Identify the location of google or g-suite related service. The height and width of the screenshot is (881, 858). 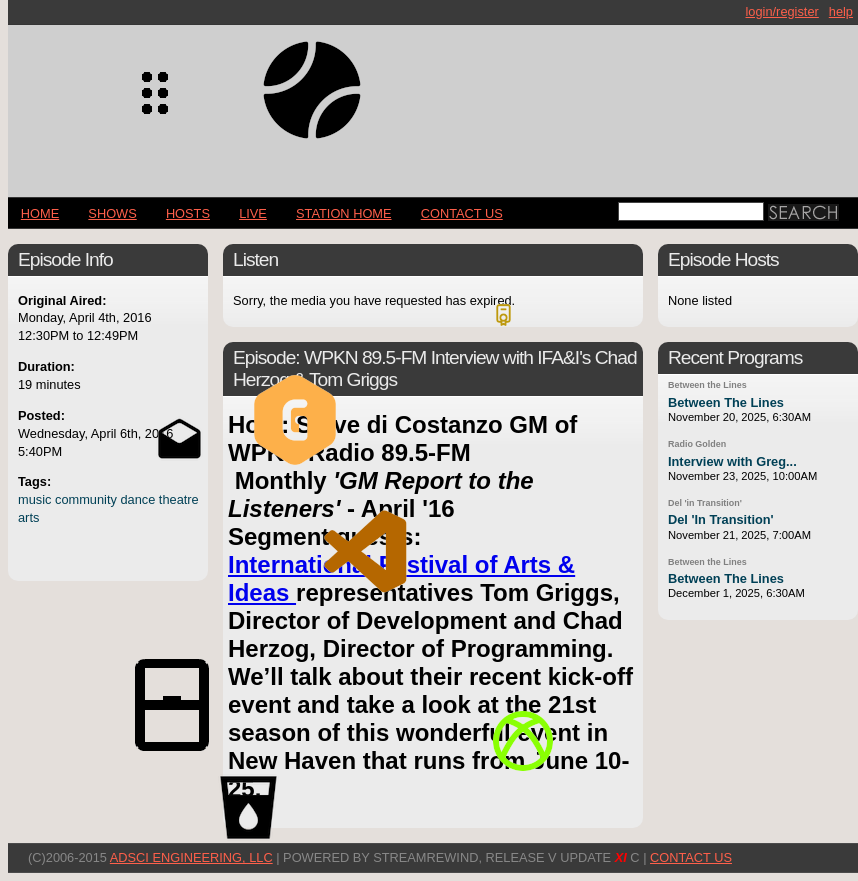
(295, 420).